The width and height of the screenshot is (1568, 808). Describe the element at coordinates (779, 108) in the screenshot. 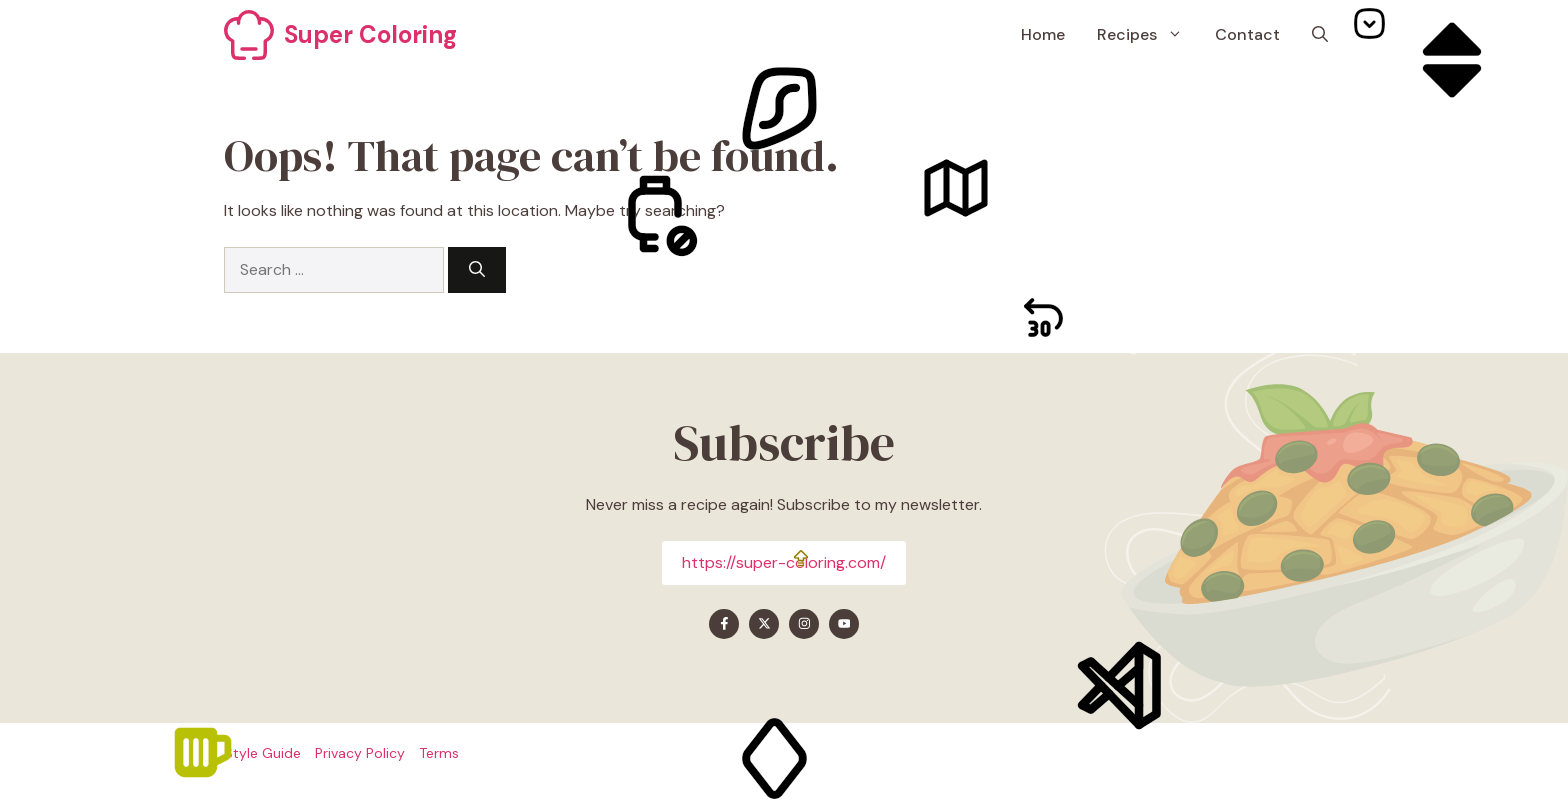

I see `open surfshark vpn app` at that location.